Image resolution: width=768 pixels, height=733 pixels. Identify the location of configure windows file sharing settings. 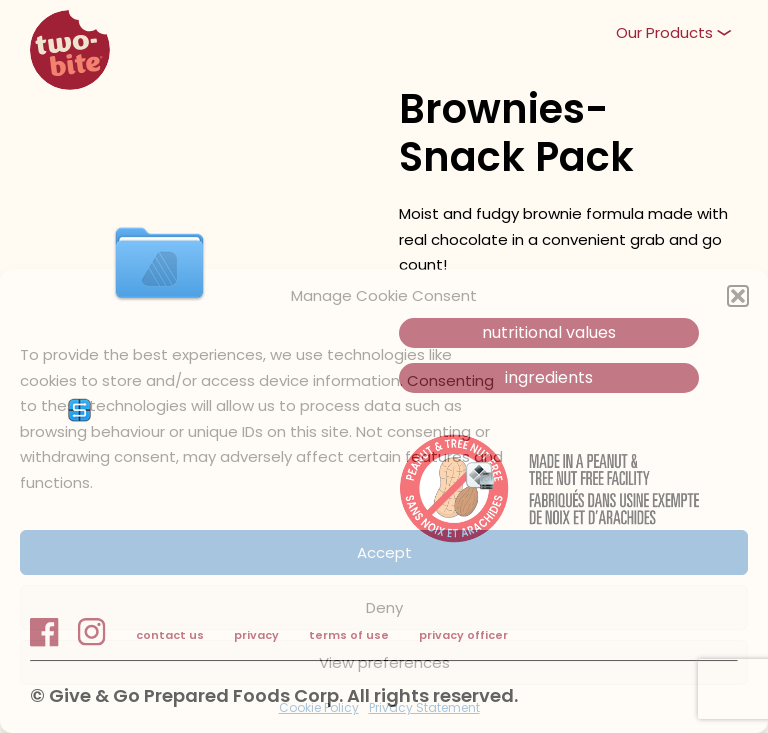
(79, 410).